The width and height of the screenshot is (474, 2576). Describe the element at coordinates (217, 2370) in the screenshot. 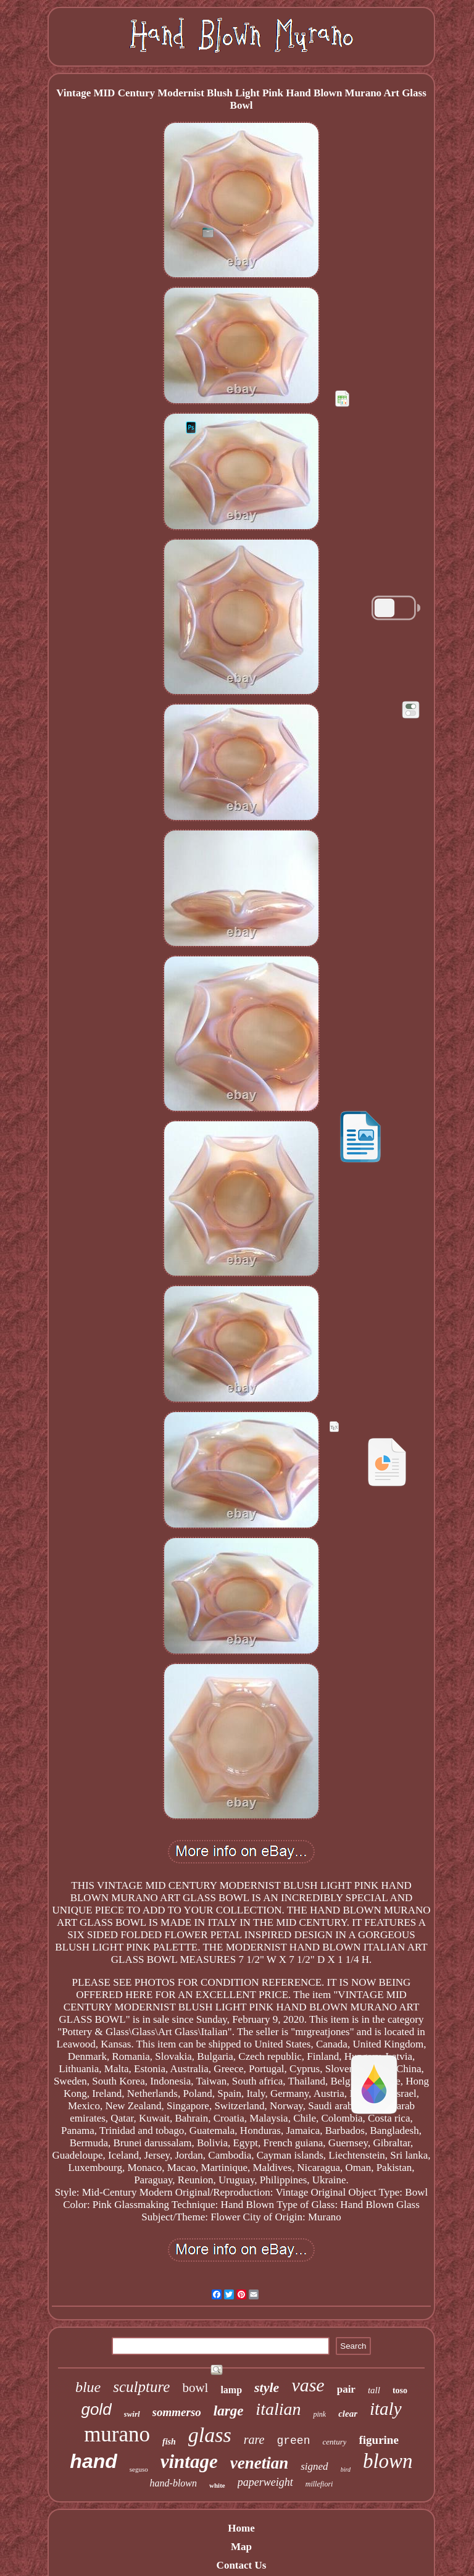

I see `open eye of mate image viewer` at that location.